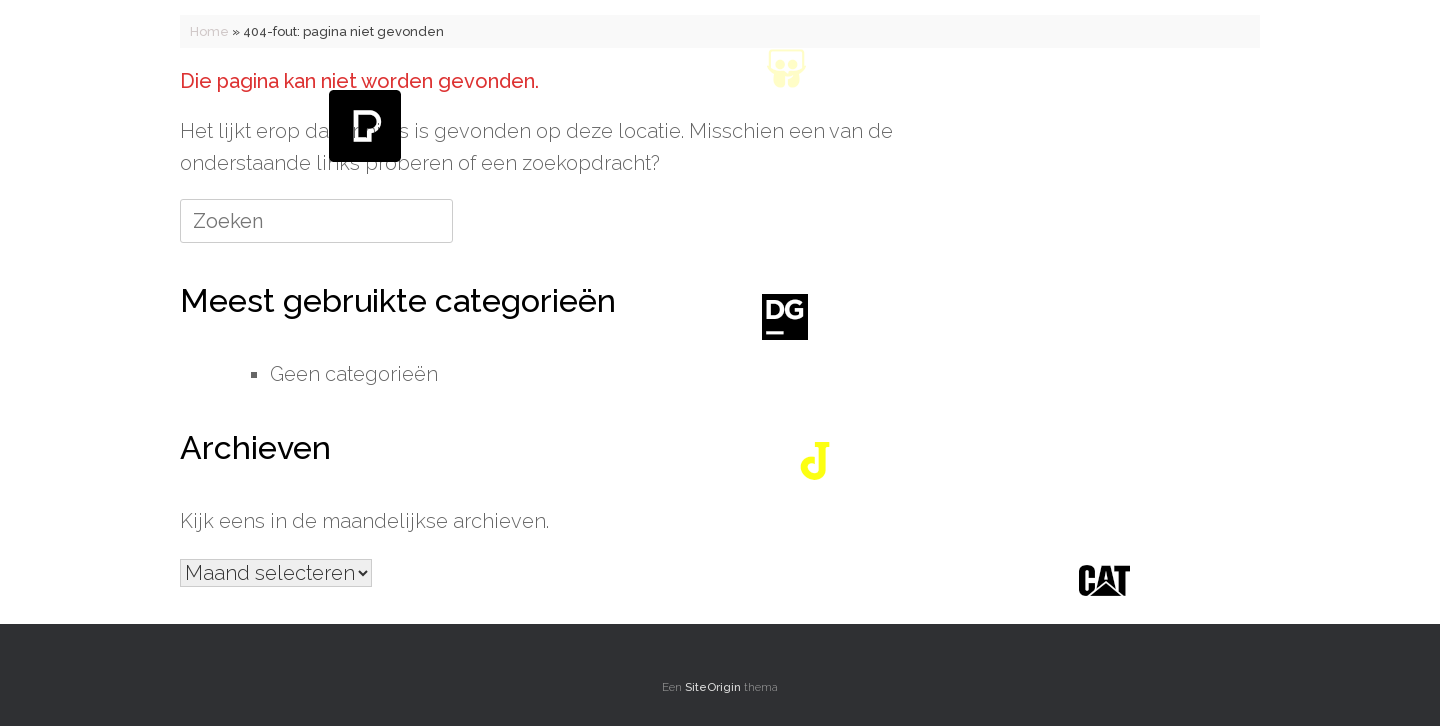  Describe the element at coordinates (785, 317) in the screenshot. I see `open datagrip database IDE` at that location.